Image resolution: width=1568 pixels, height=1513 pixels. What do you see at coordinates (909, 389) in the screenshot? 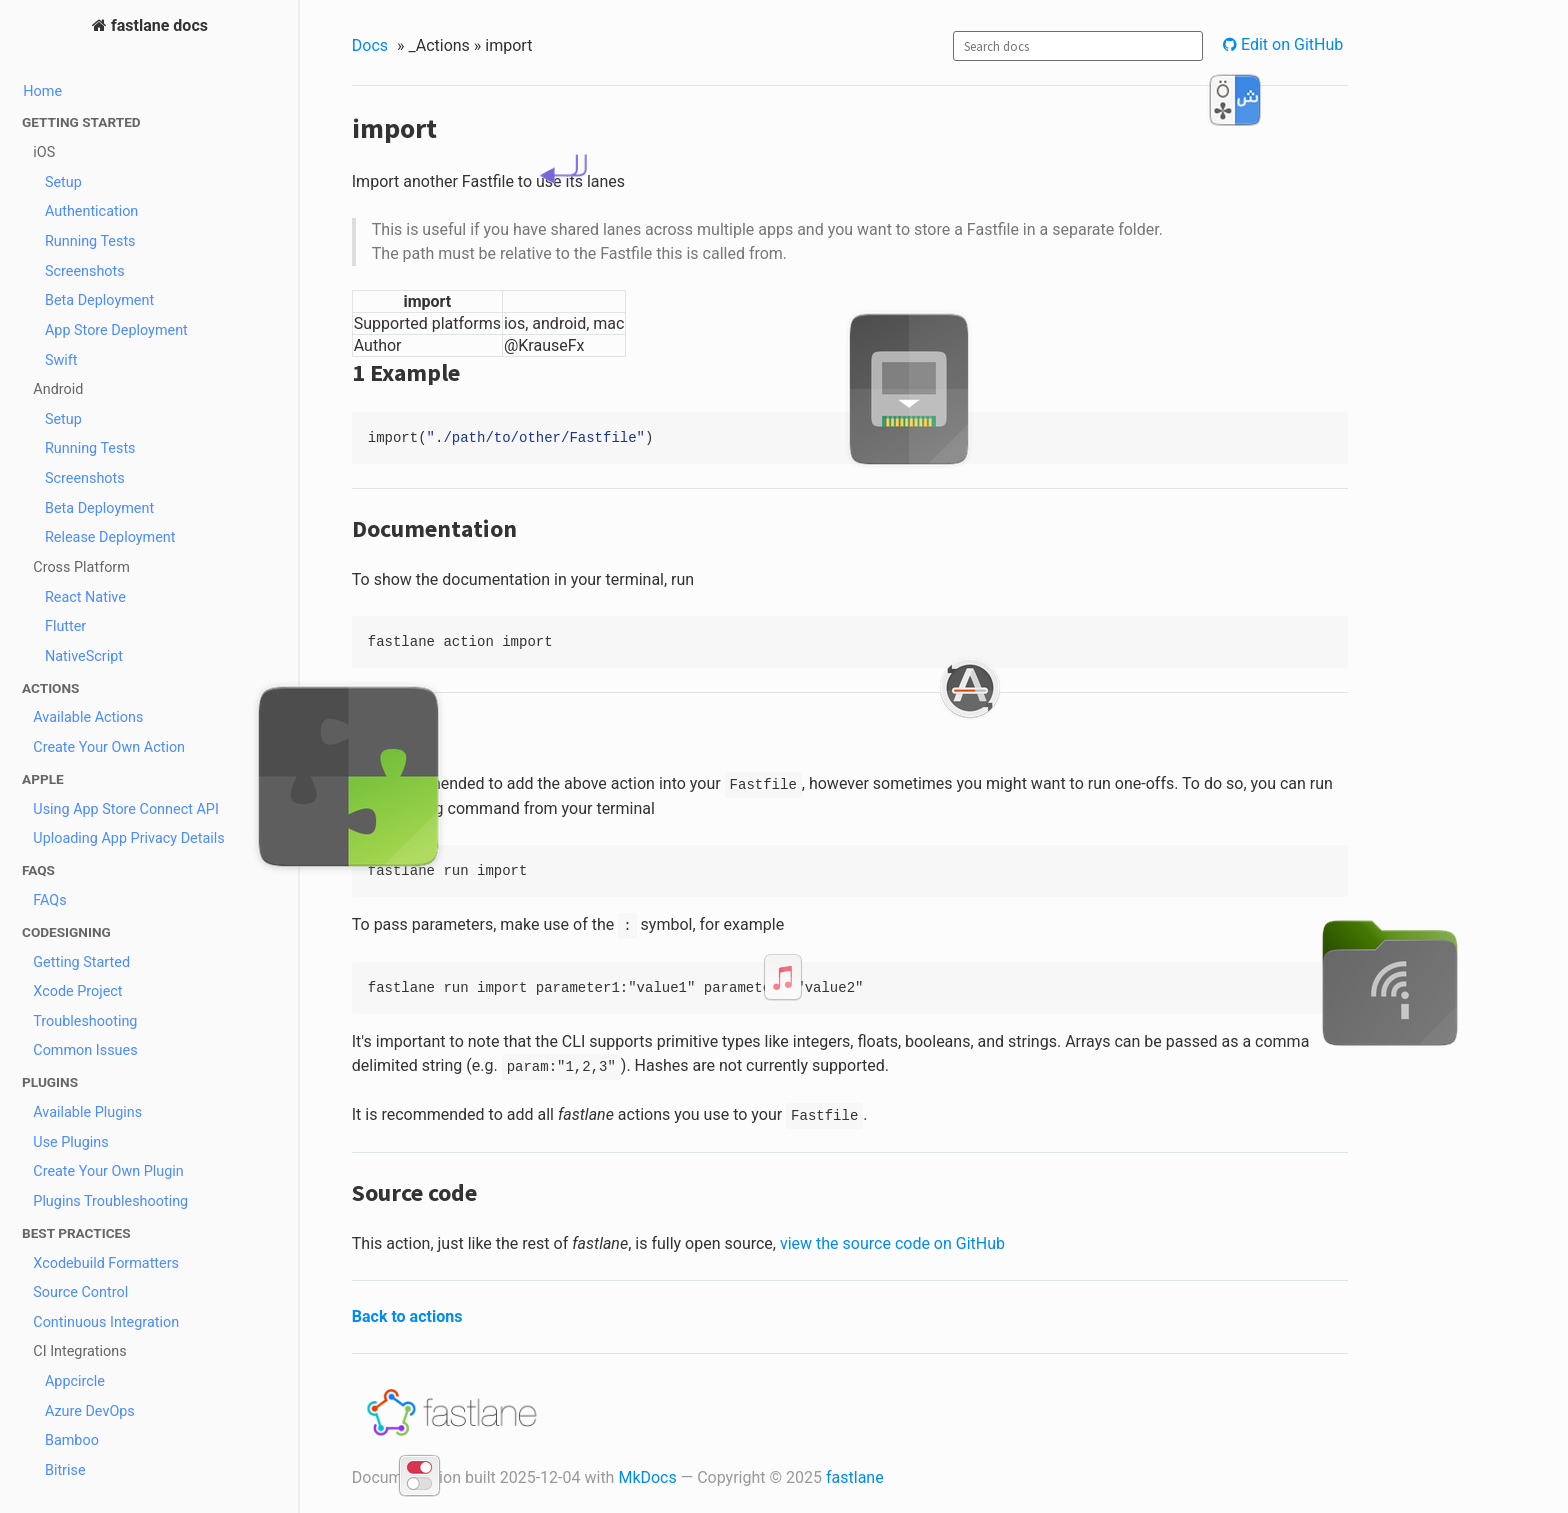
I see `a sega genesis 32x rom file` at bounding box center [909, 389].